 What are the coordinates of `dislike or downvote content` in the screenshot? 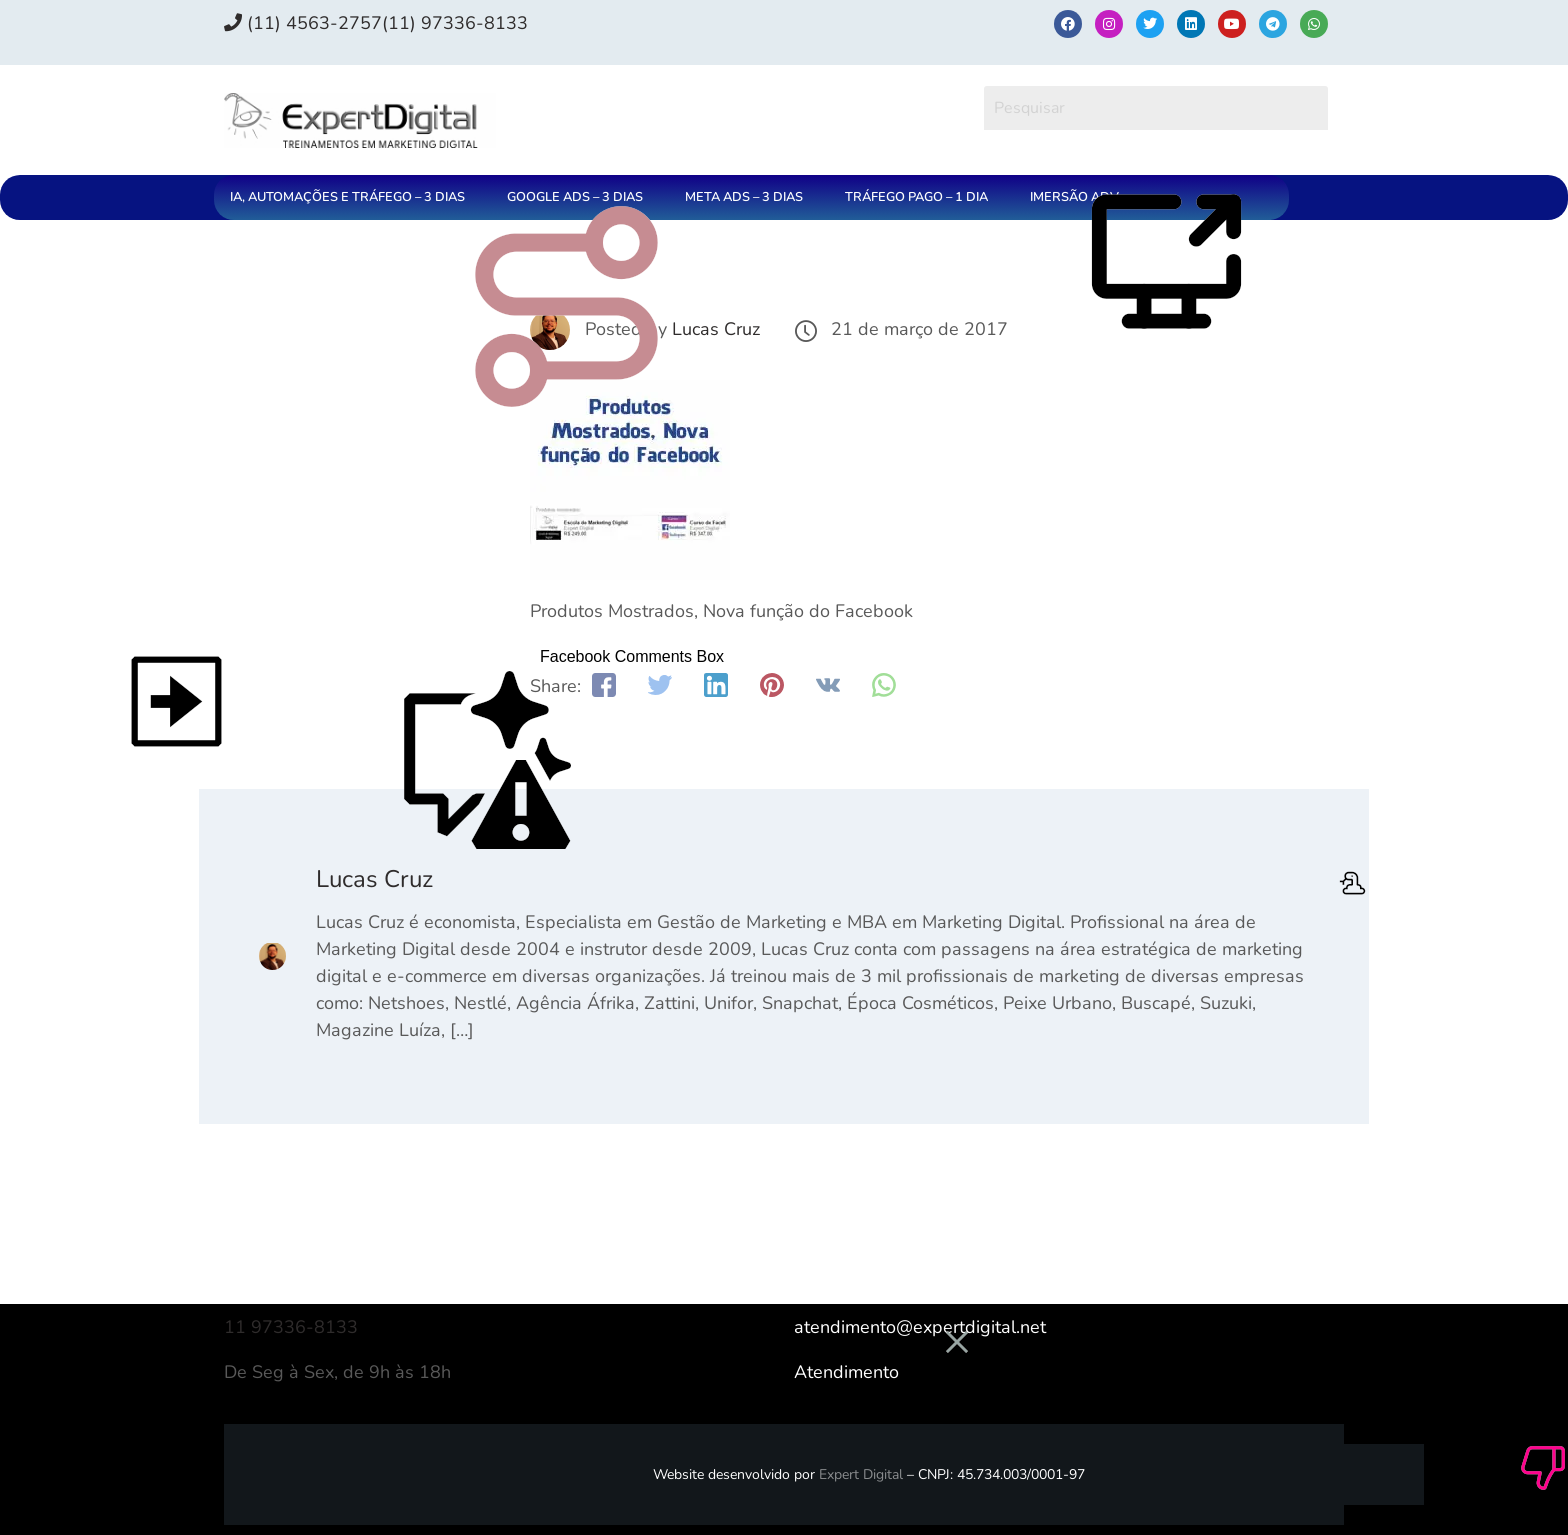 It's located at (1543, 1468).